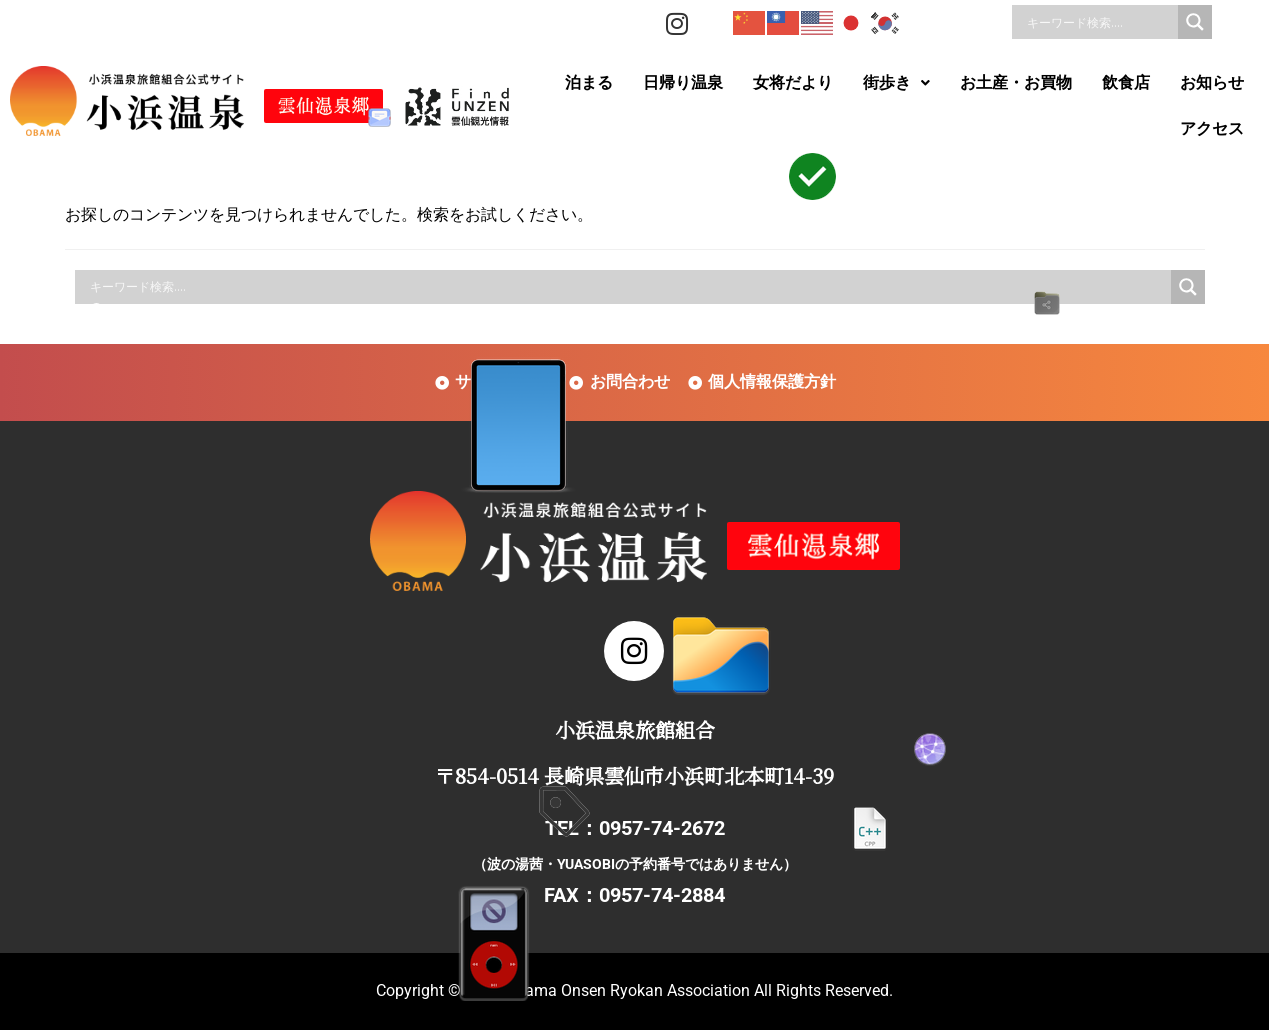  Describe the element at coordinates (564, 811) in the screenshot. I see `add or edit tags for music tracks` at that location.